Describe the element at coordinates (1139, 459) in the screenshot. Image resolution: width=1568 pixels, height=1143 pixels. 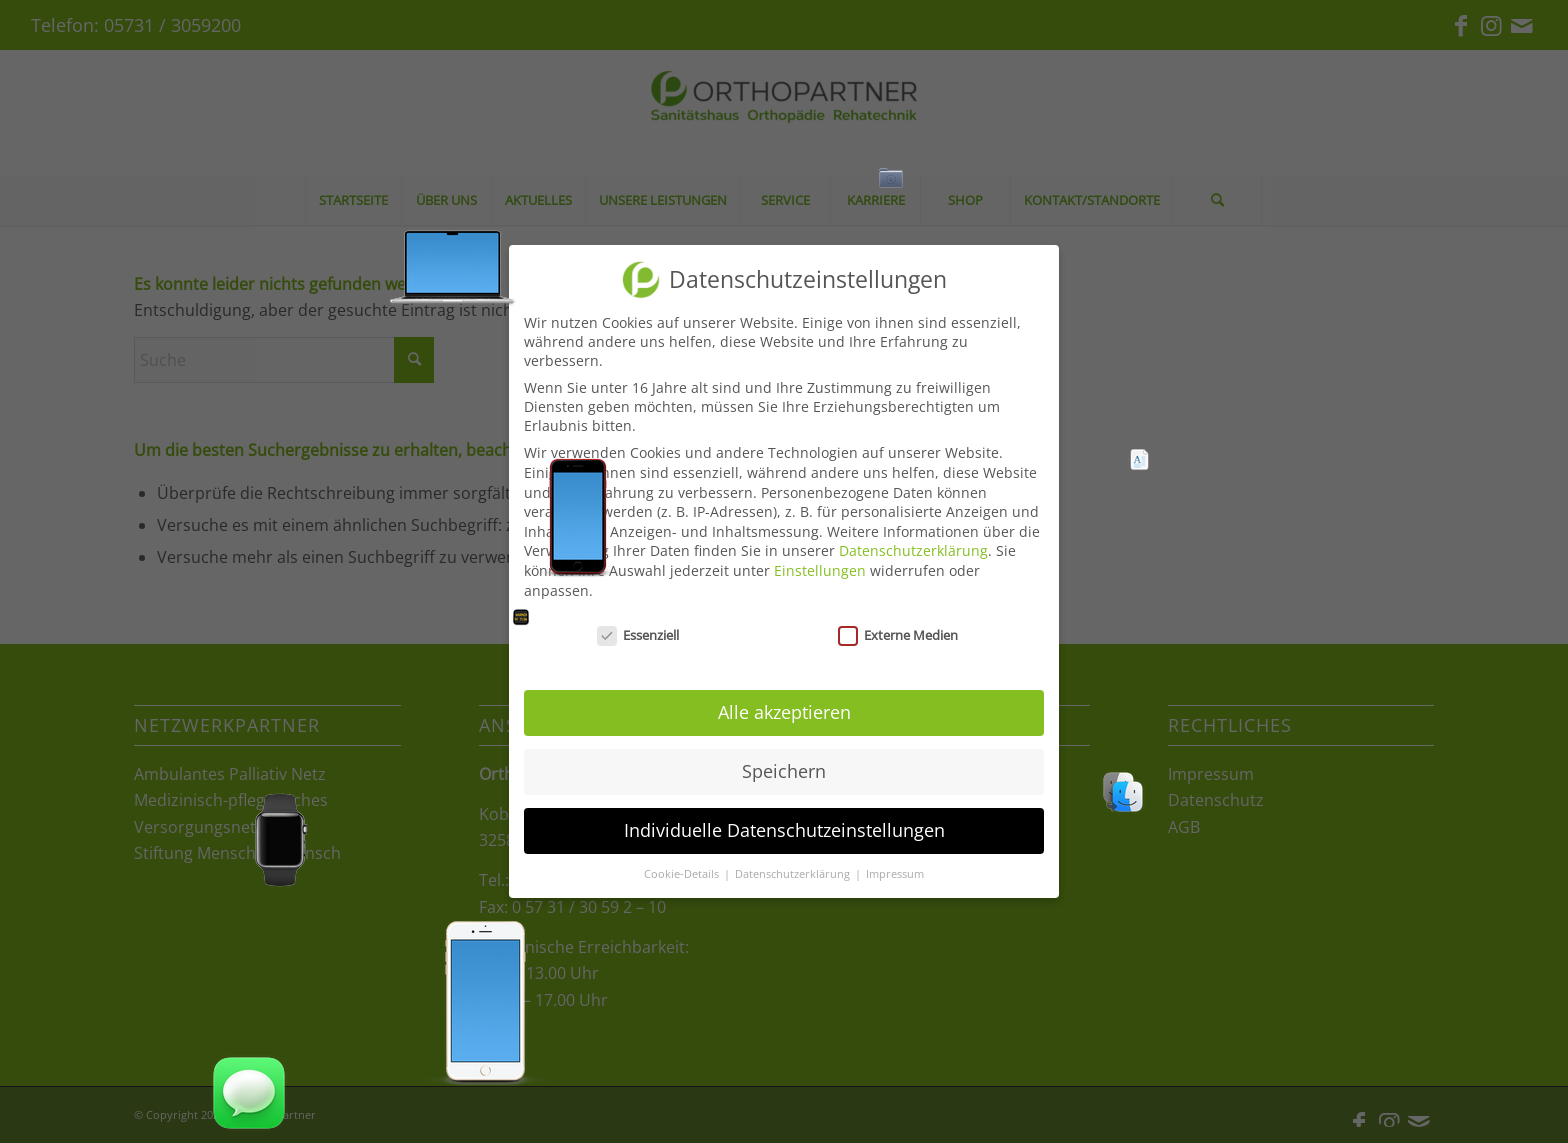
I see `open a word processing document` at that location.